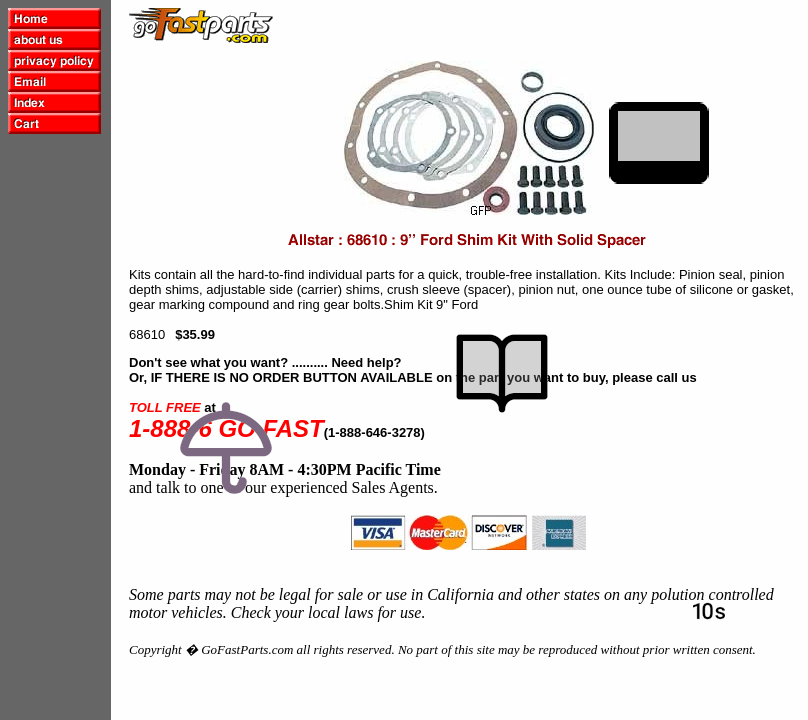 This screenshot has width=808, height=720. What do you see at coordinates (226, 448) in the screenshot?
I see `view weather protection or rain forecast` at bounding box center [226, 448].